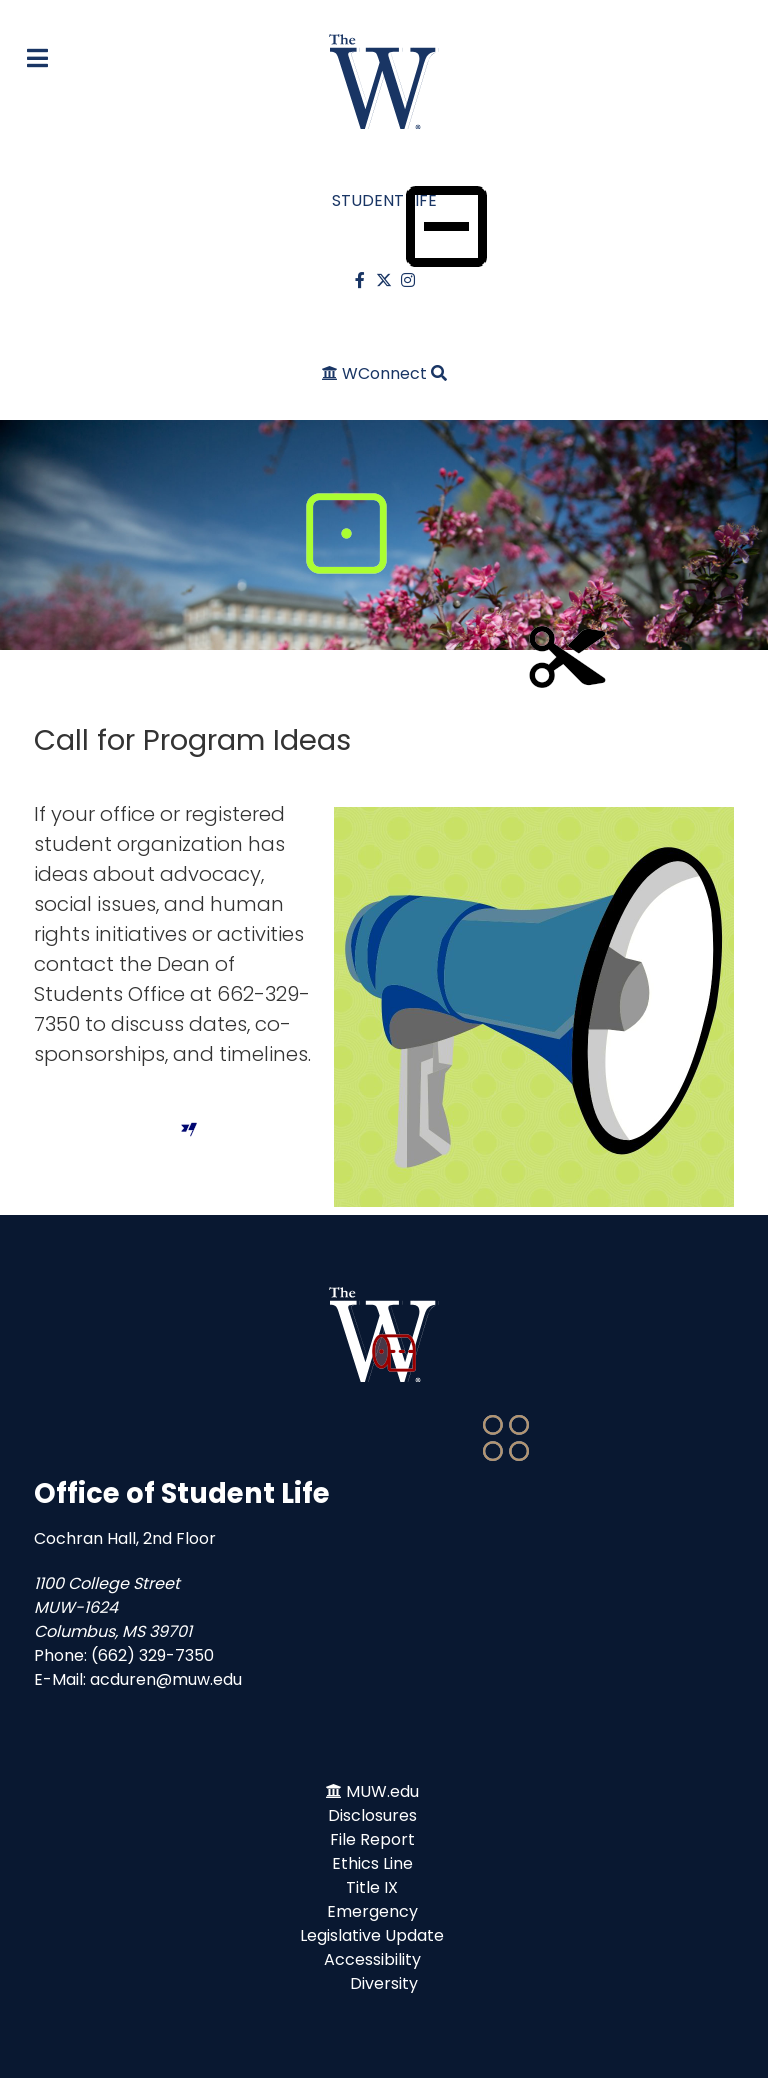  Describe the element at coordinates (566, 657) in the screenshot. I see `cut selected content` at that location.